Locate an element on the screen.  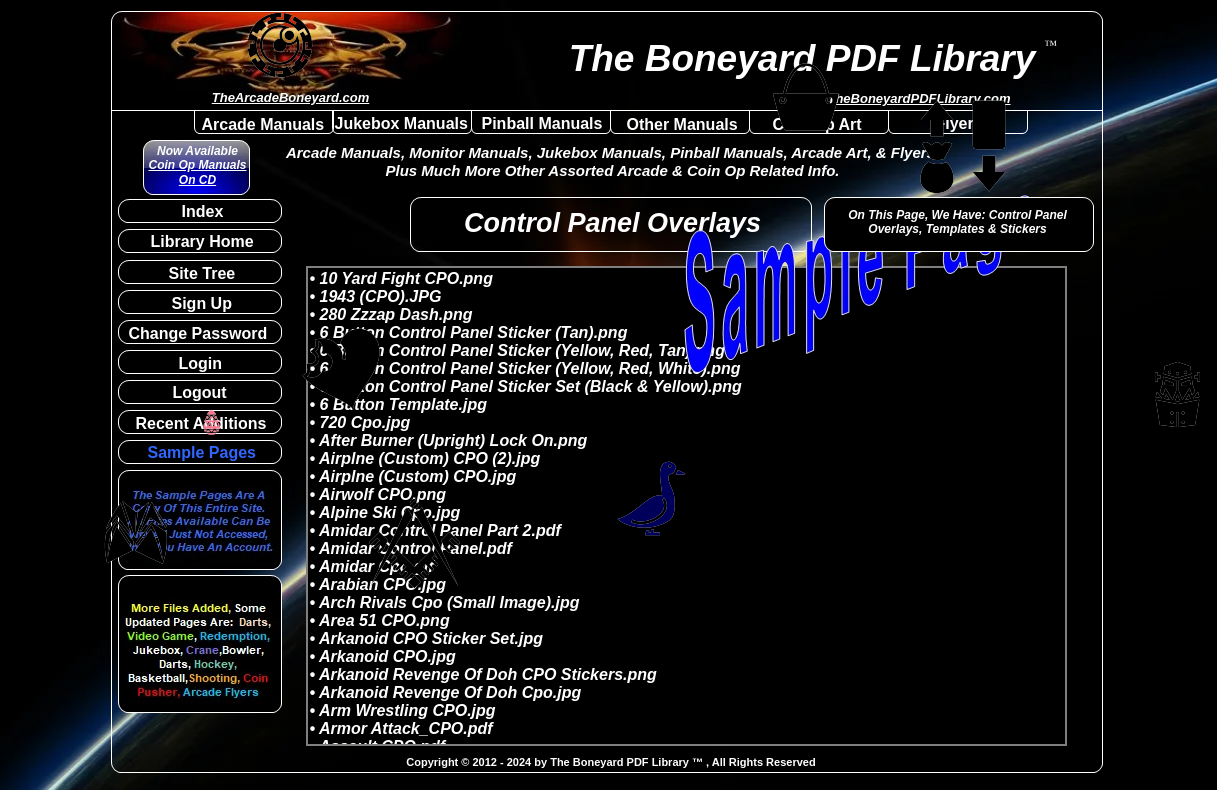
select metal golem character or unit is located at coordinates (1177, 394).